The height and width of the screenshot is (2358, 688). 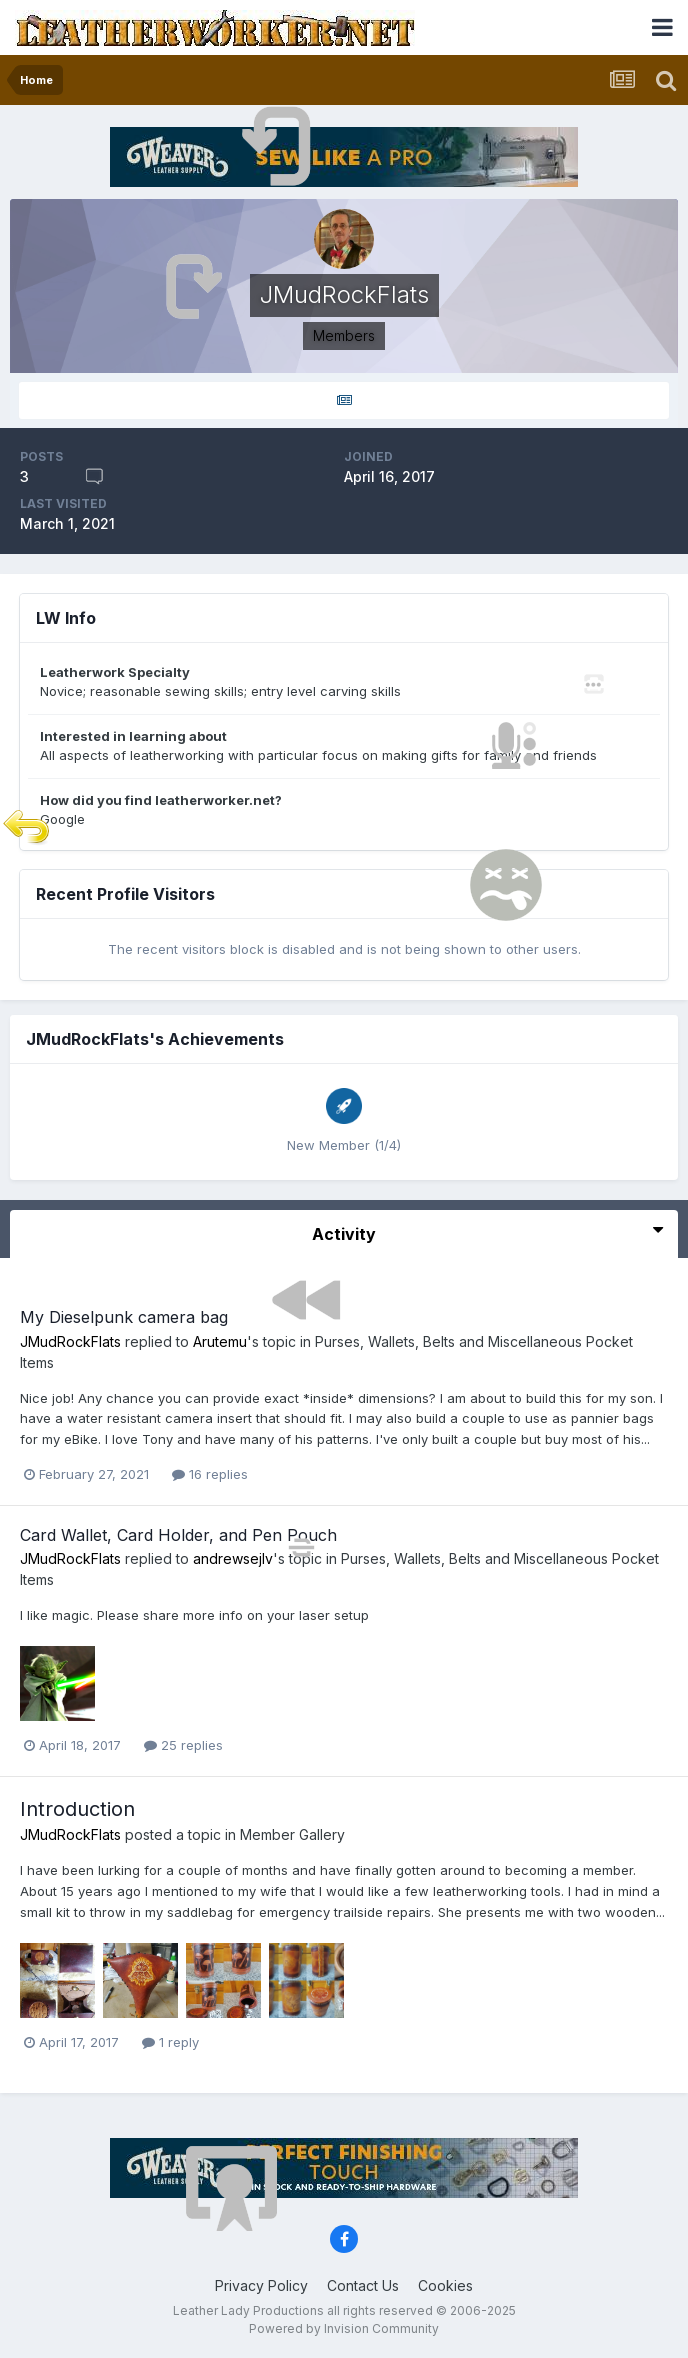 What do you see at coordinates (594, 684) in the screenshot?
I see `indicates wired network connection in progress` at bounding box center [594, 684].